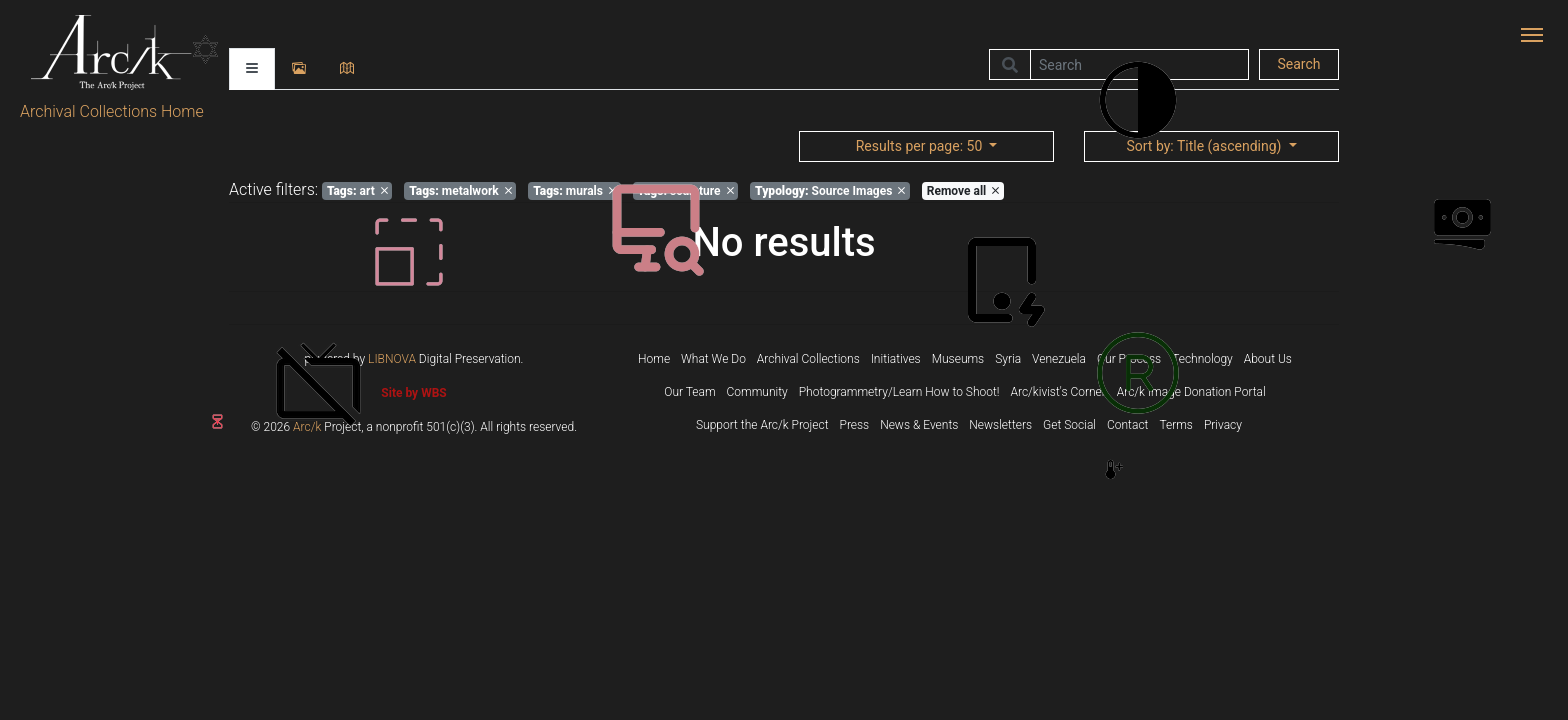 The width and height of the screenshot is (1568, 720). What do you see at coordinates (409, 252) in the screenshot?
I see `resize a window or element` at bounding box center [409, 252].